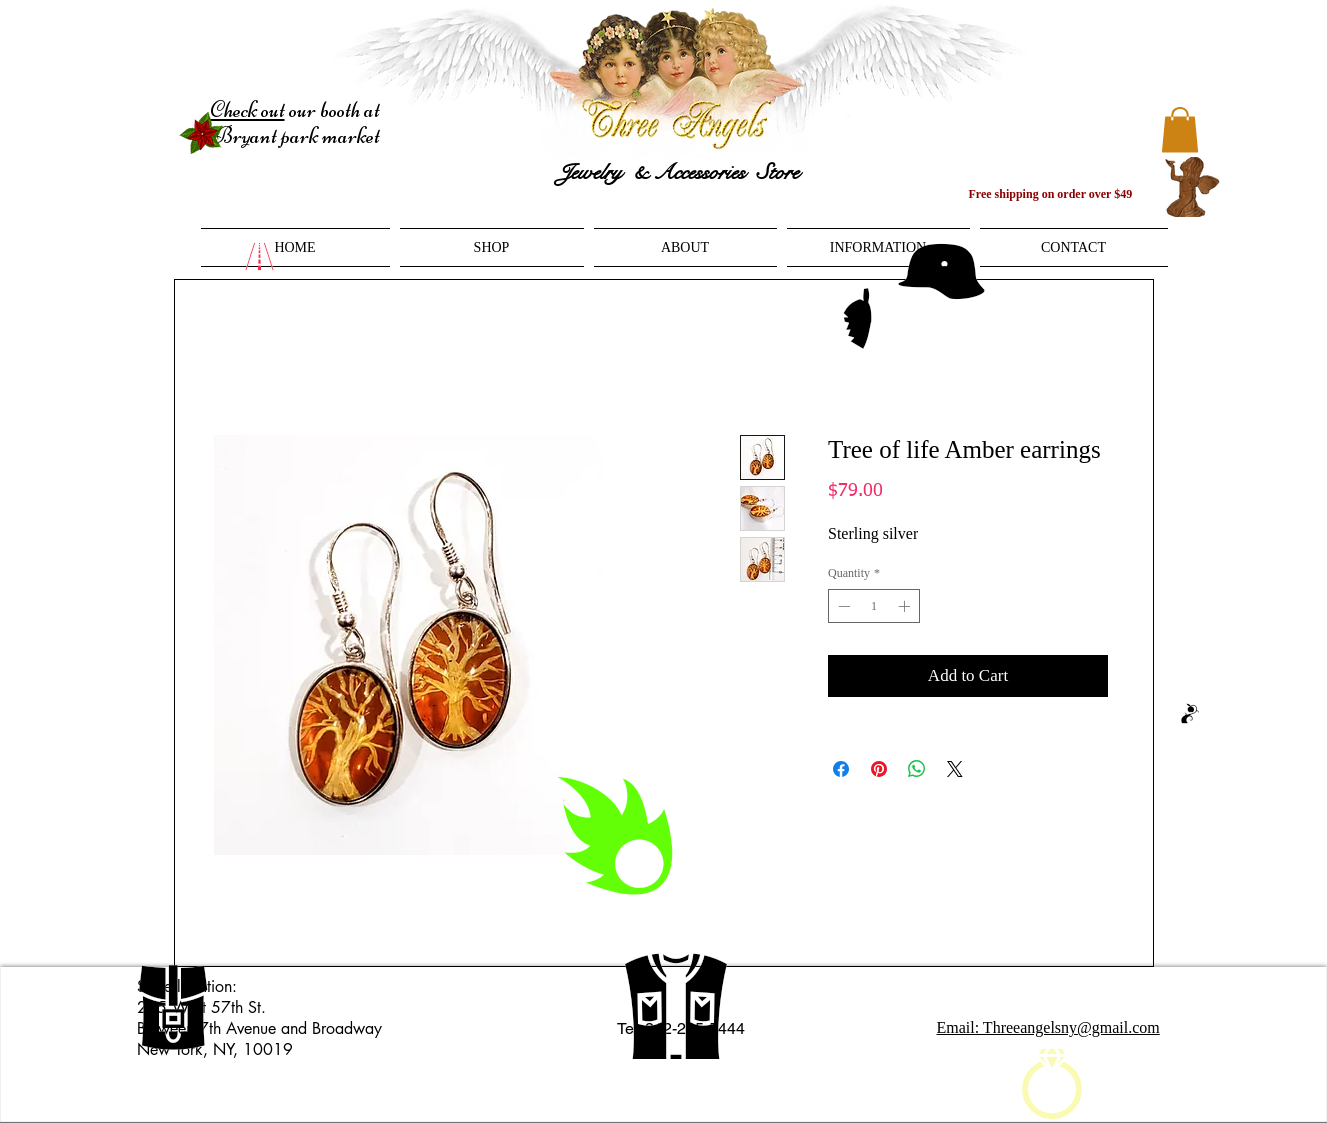 The height and width of the screenshot is (1123, 1327). What do you see at coordinates (857, 318) in the screenshot?
I see `represents Corsica region or Corsican-related content` at bounding box center [857, 318].